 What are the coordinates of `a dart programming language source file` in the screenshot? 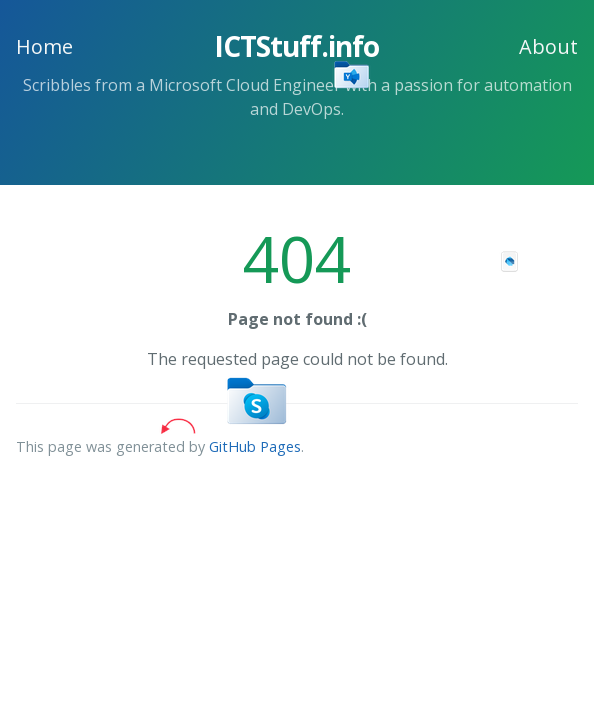 It's located at (509, 261).